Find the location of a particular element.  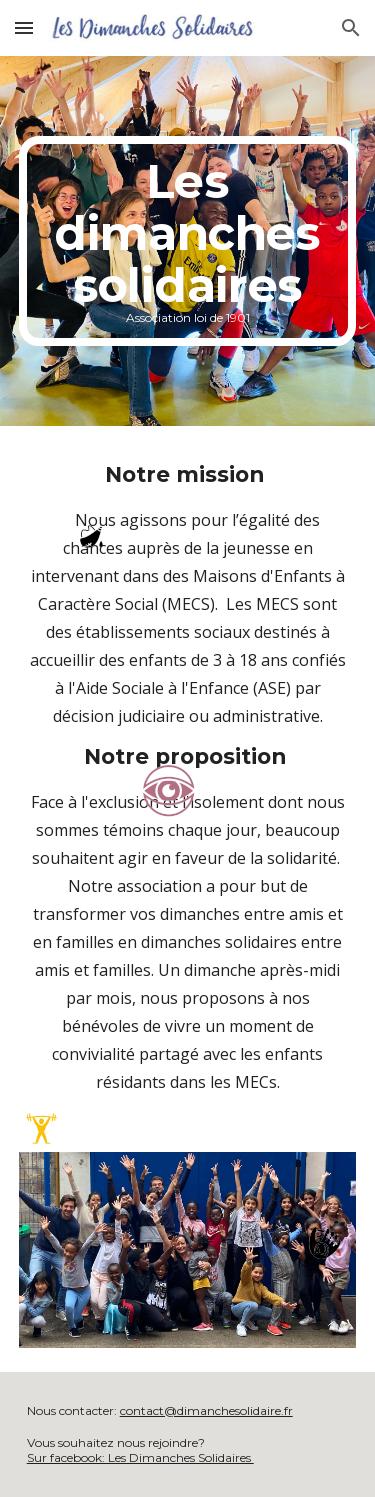

toggle password visibility off is located at coordinates (168, 790).